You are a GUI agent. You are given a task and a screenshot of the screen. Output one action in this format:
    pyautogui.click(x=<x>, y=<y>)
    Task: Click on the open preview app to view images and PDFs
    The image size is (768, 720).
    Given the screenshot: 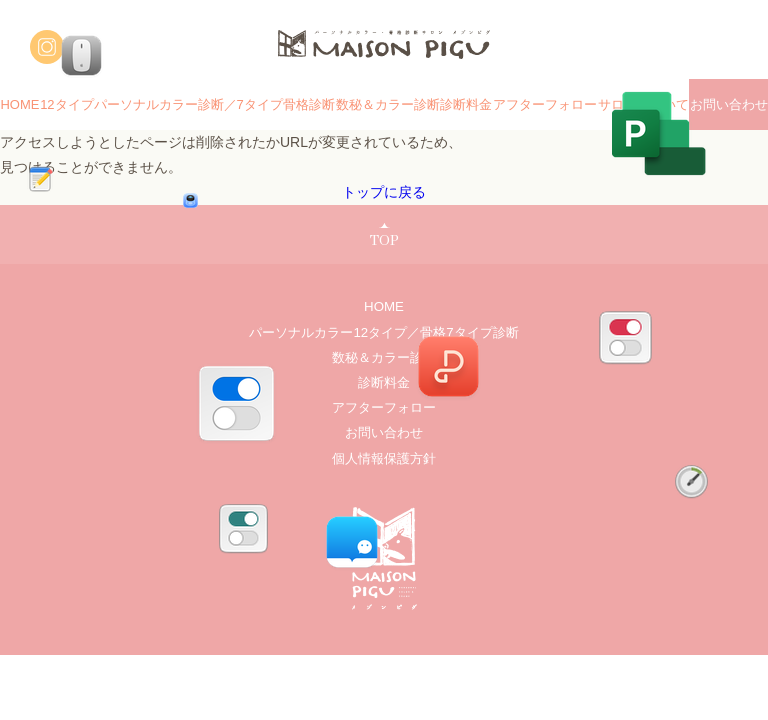 What is the action you would take?
    pyautogui.click(x=190, y=200)
    